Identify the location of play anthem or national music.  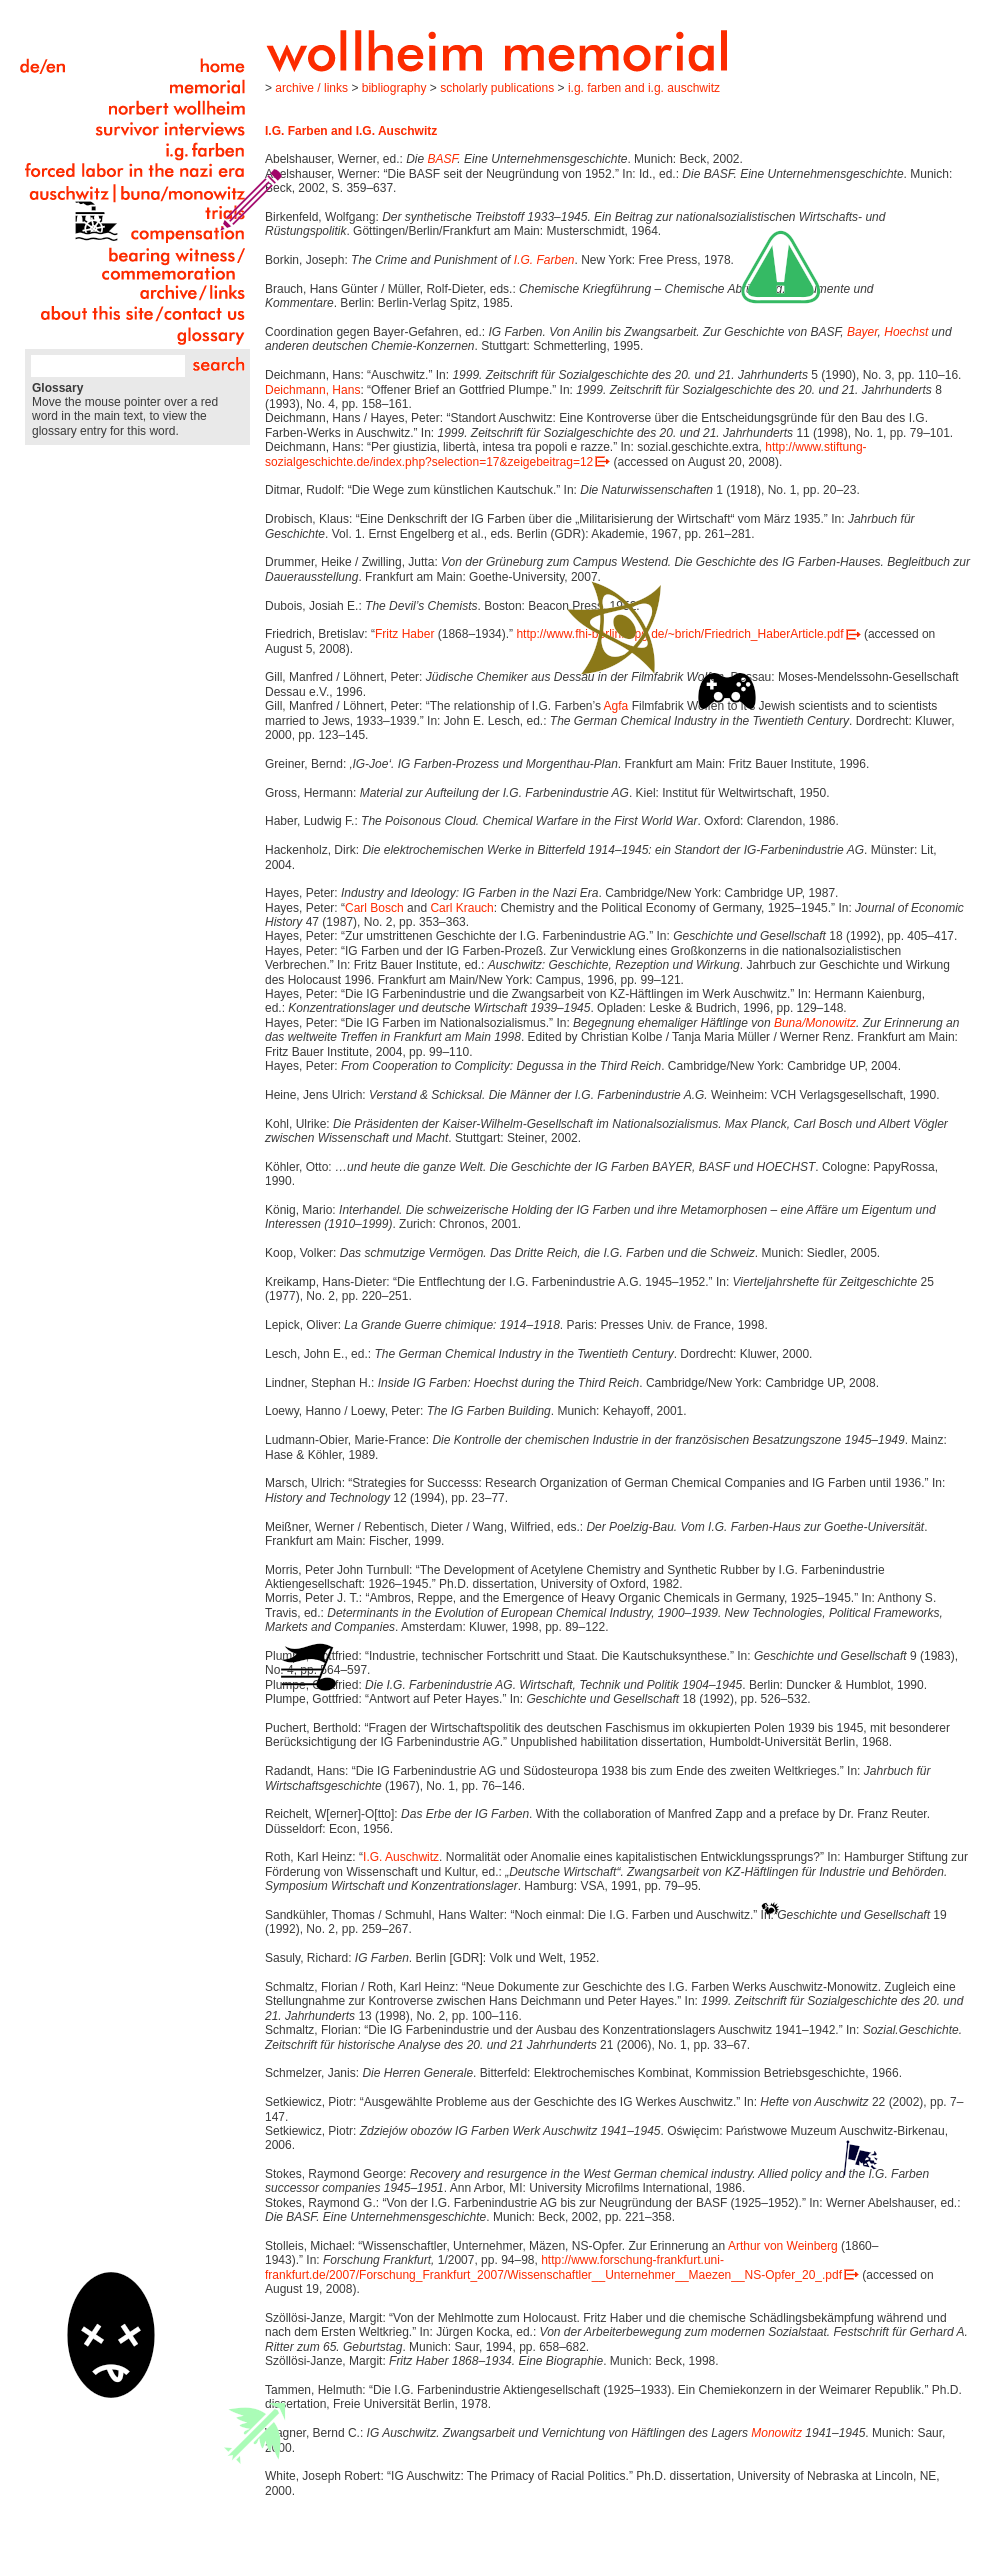
(308, 1667).